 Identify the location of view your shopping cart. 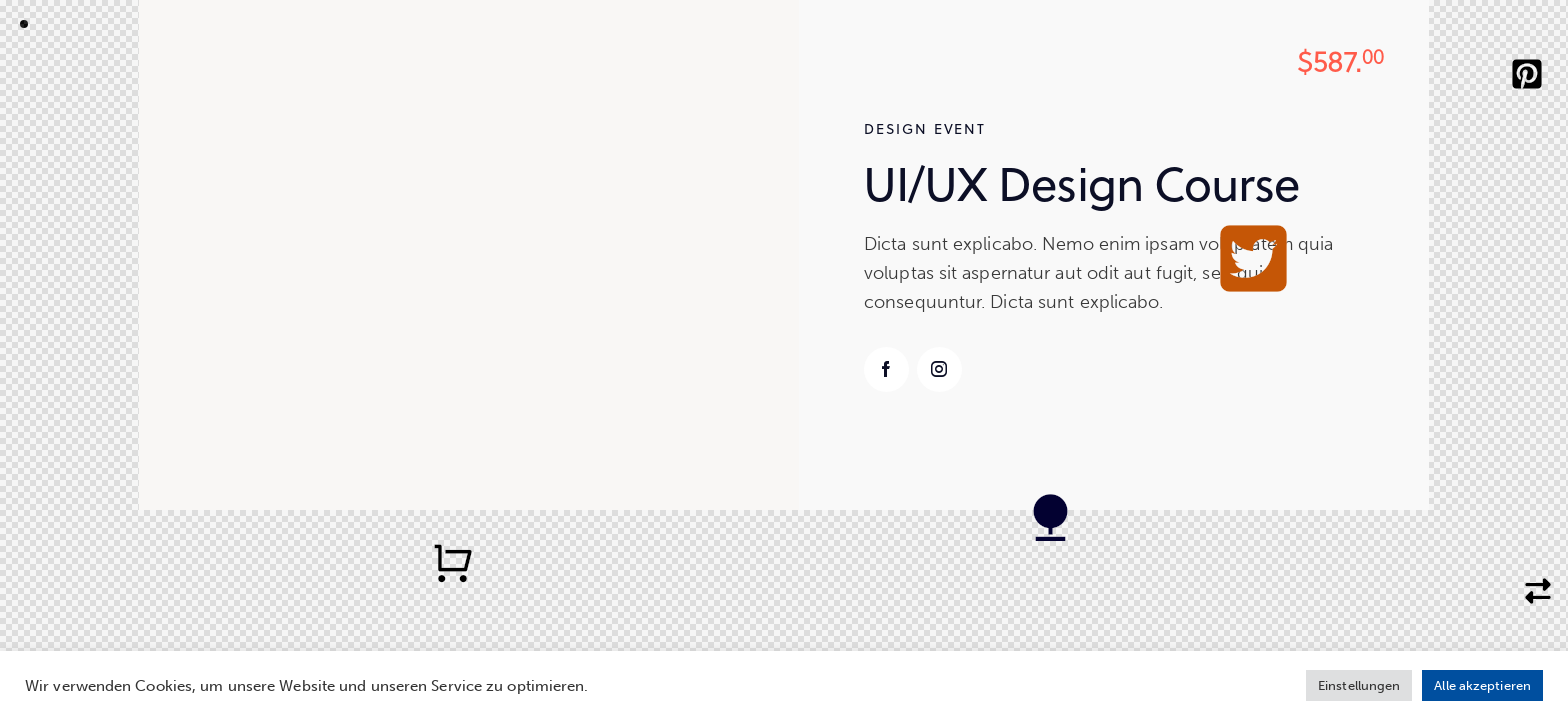
(452, 562).